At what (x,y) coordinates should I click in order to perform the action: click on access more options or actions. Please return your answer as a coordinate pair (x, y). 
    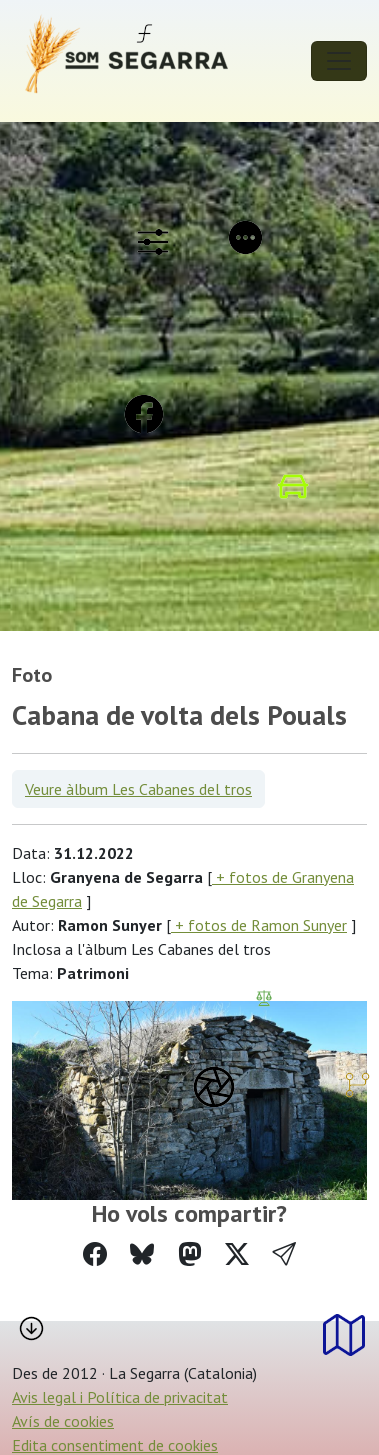
    Looking at the image, I should click on (245, 237).